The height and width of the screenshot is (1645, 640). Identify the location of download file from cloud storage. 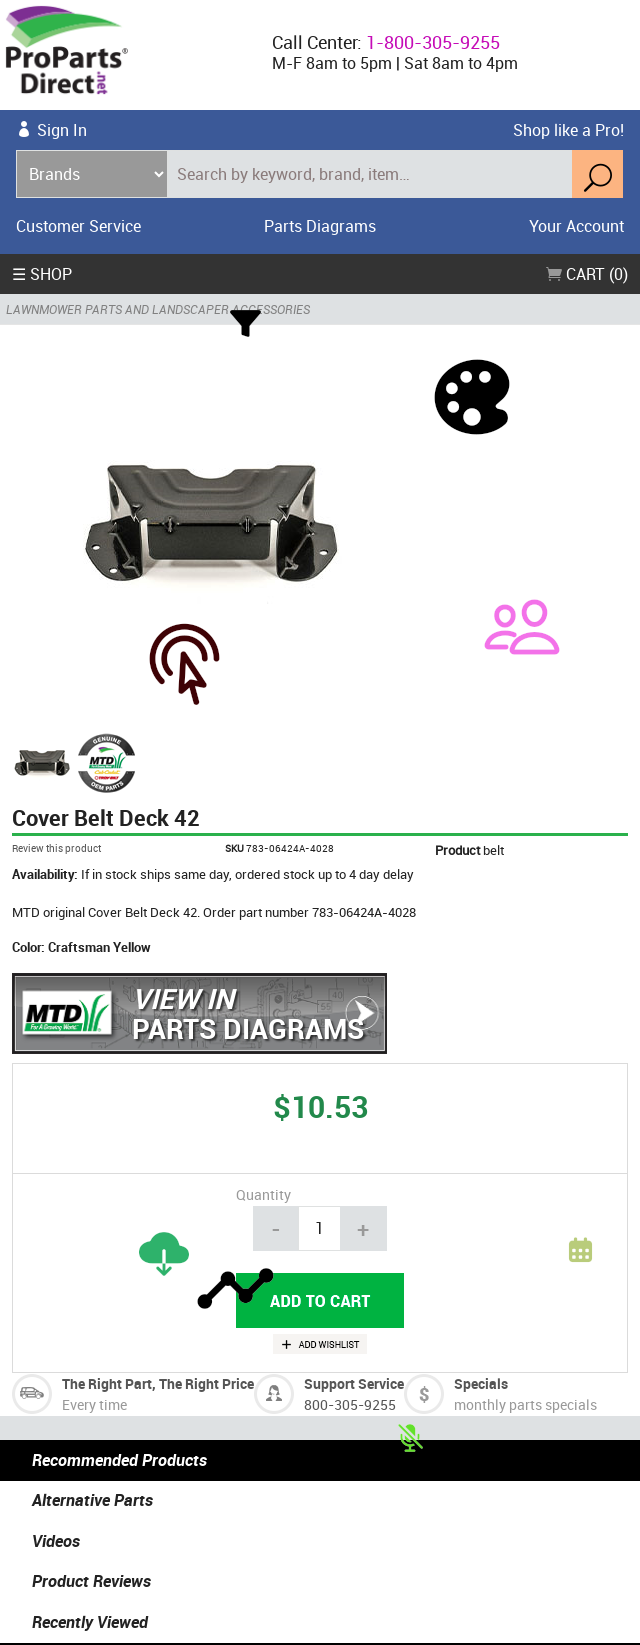
(164, 1254).